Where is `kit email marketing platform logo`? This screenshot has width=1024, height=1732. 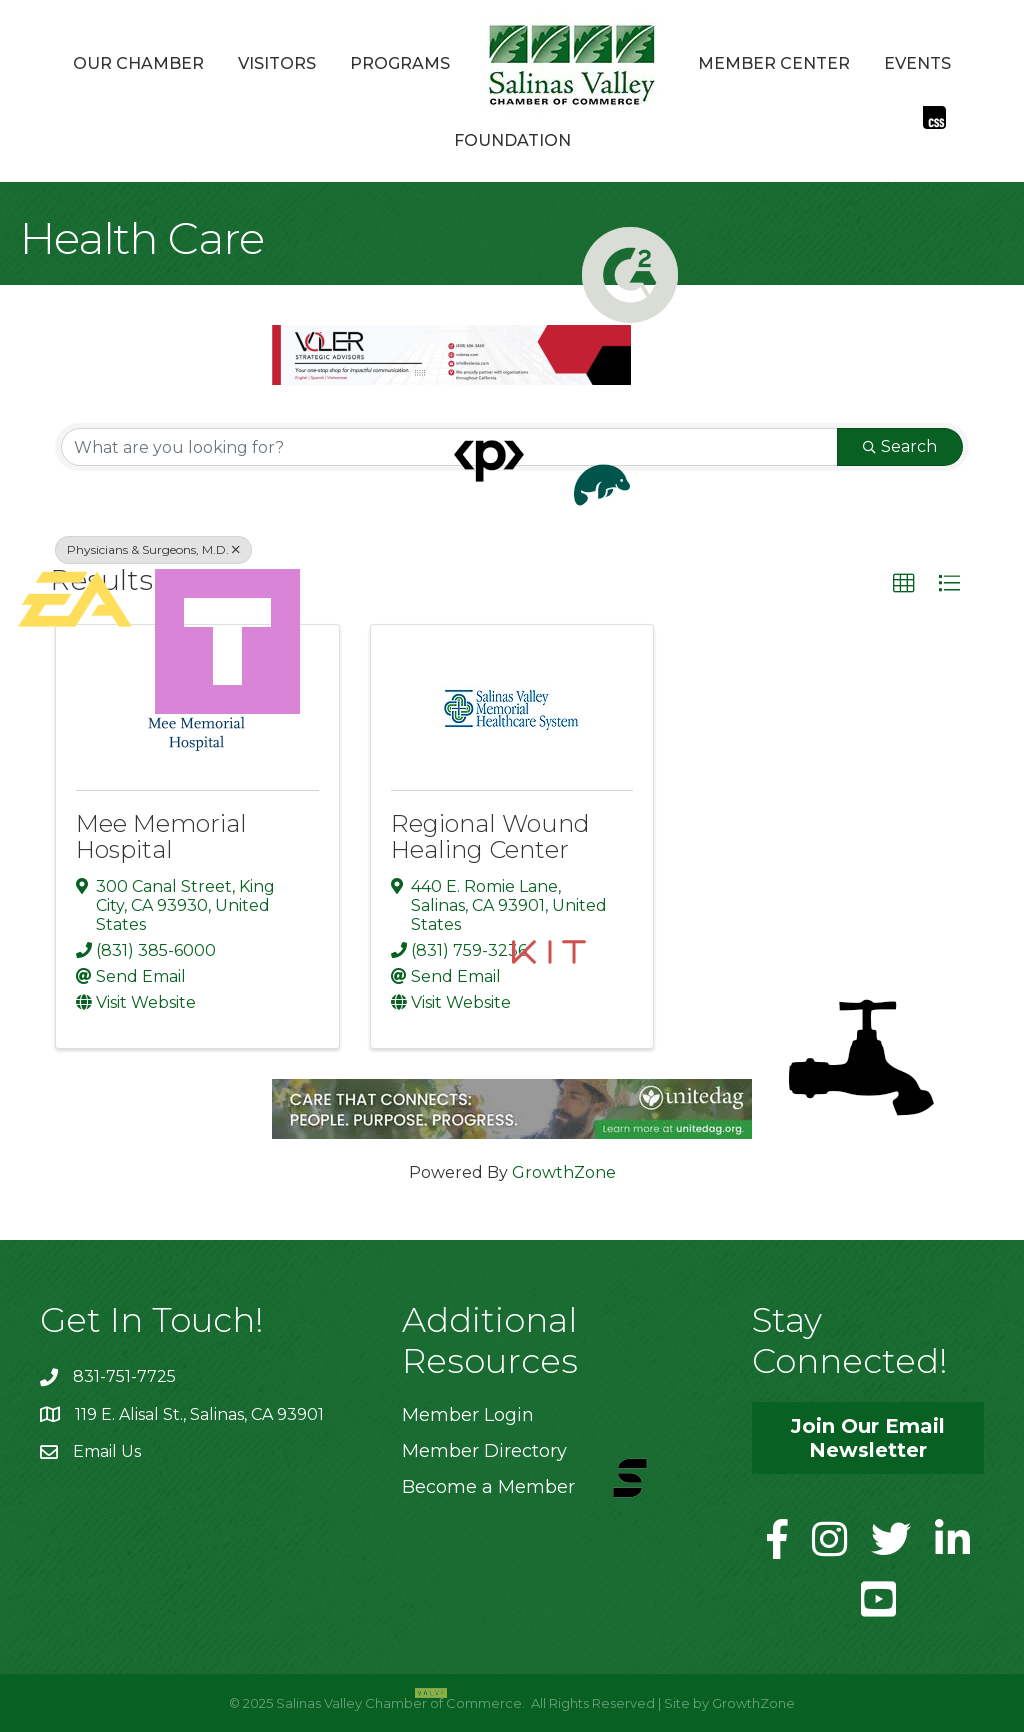
kit email marketing platform logo is located at coordinates (549, 952).